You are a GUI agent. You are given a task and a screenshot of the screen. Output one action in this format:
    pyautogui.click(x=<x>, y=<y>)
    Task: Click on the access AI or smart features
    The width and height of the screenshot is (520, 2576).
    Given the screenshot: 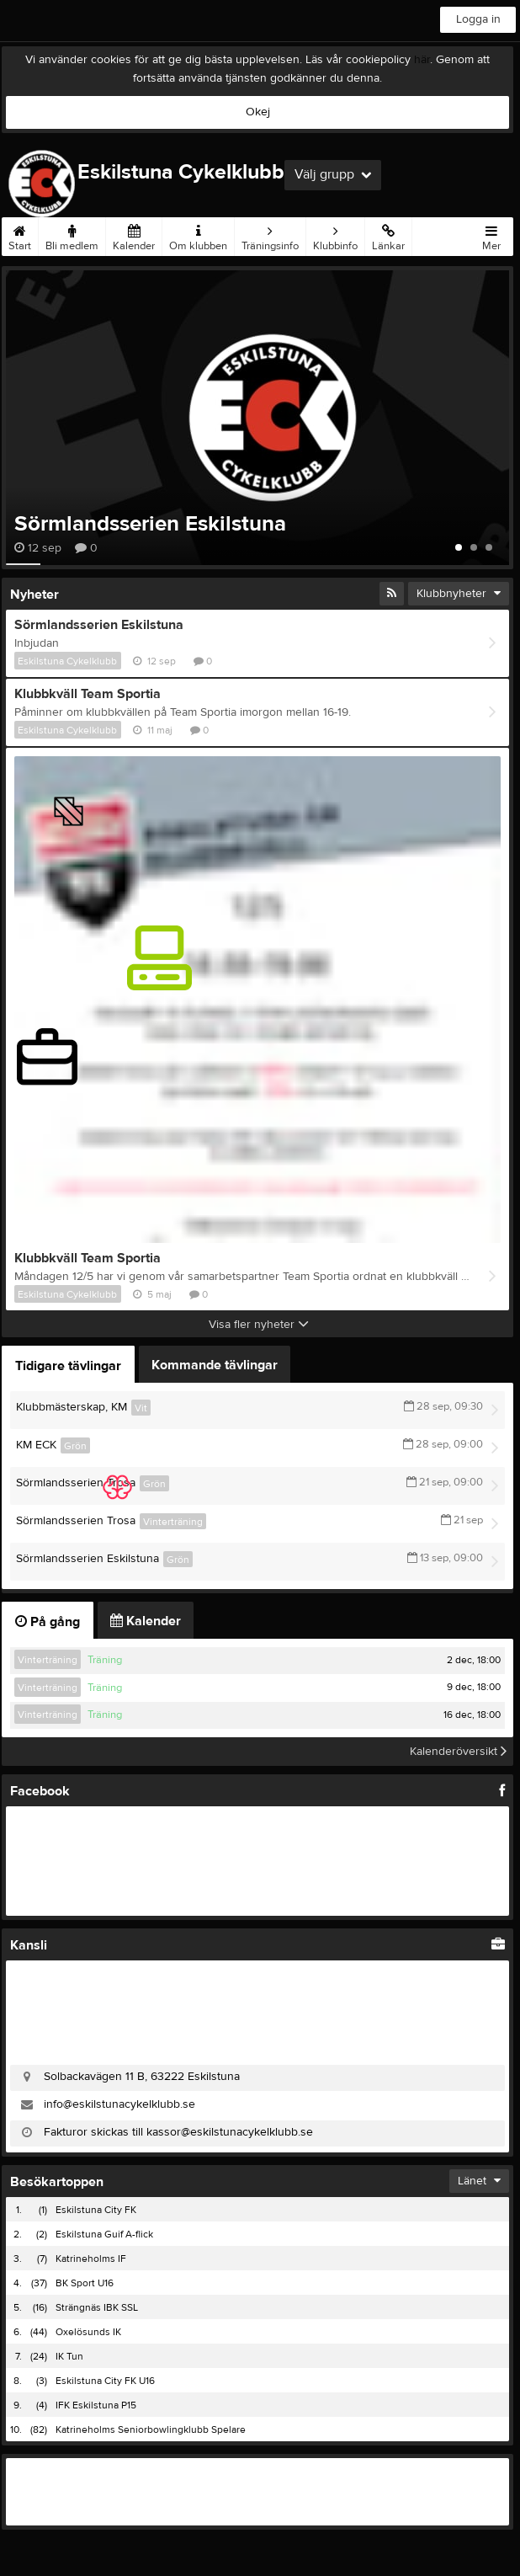 What is the action you would take?
    pyautogui.click(x=117, y=1487)
    